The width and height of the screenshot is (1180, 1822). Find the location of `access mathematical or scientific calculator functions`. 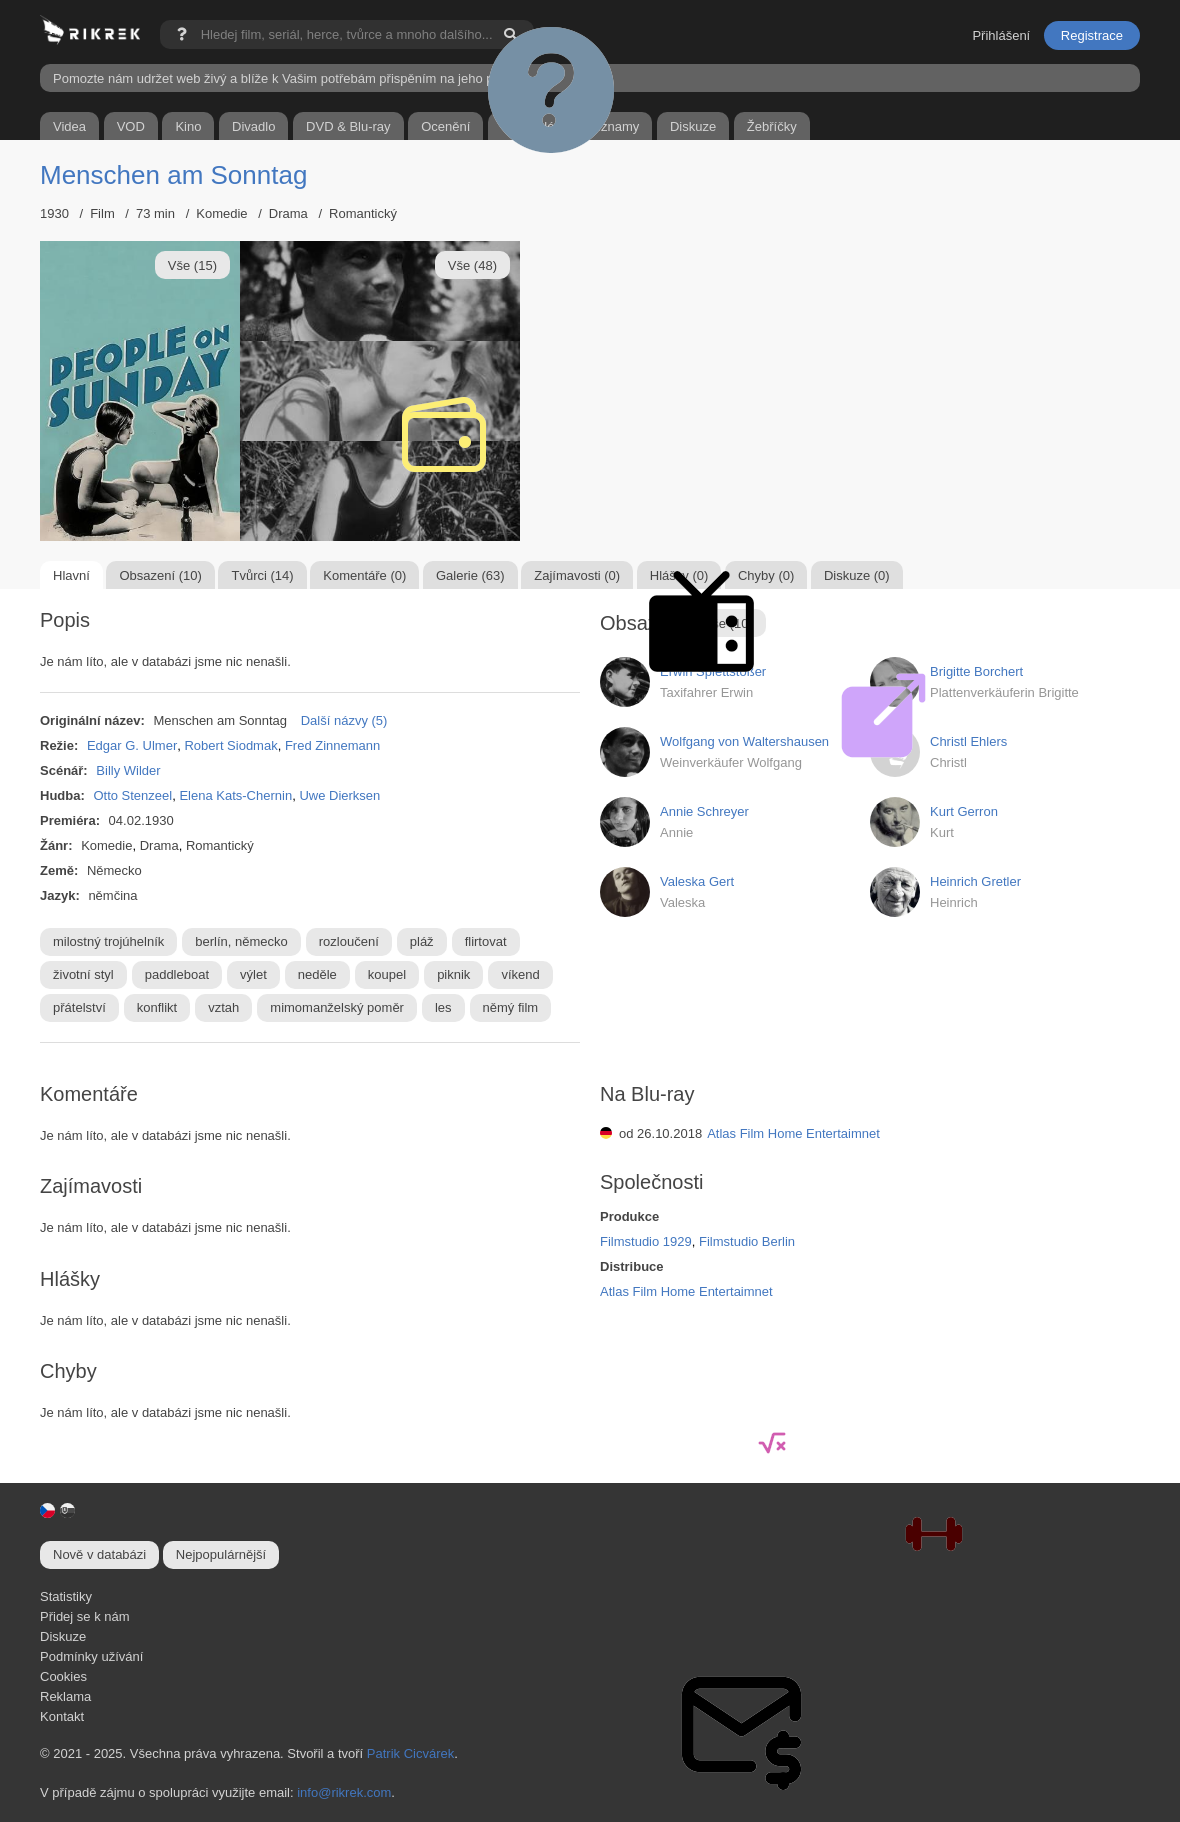

access mathematical or scientific calculator functions is located at coordinates (772, 1443).